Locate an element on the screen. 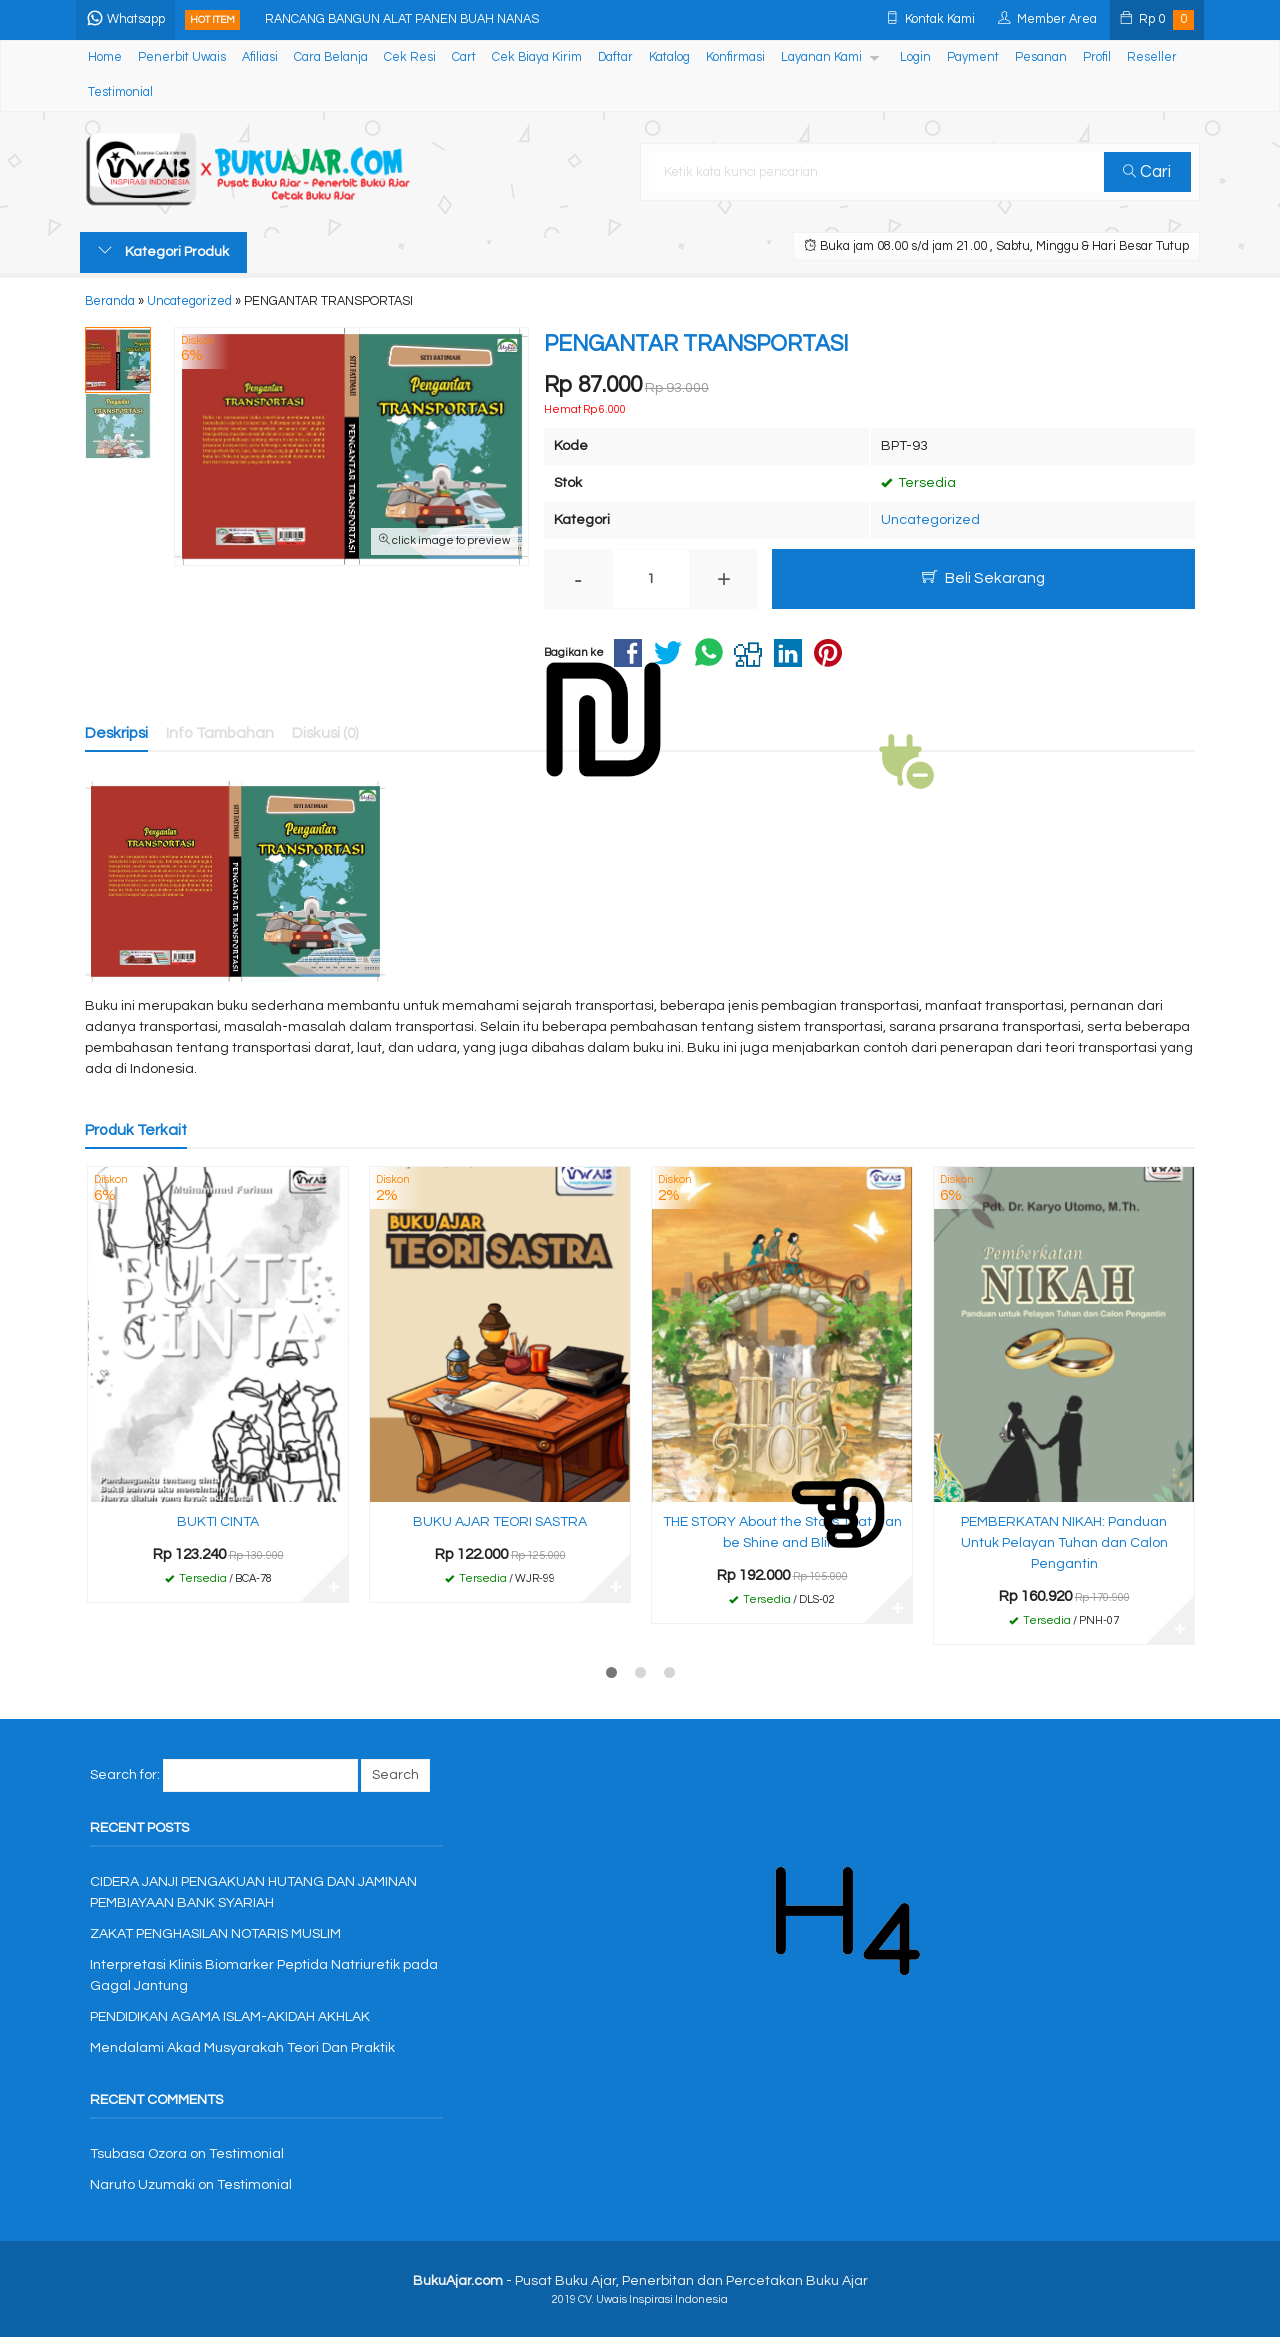 The width and height of the screenshot is (1280, 2337). disconnect or remove a power connection is located at coordinates (903, 761).